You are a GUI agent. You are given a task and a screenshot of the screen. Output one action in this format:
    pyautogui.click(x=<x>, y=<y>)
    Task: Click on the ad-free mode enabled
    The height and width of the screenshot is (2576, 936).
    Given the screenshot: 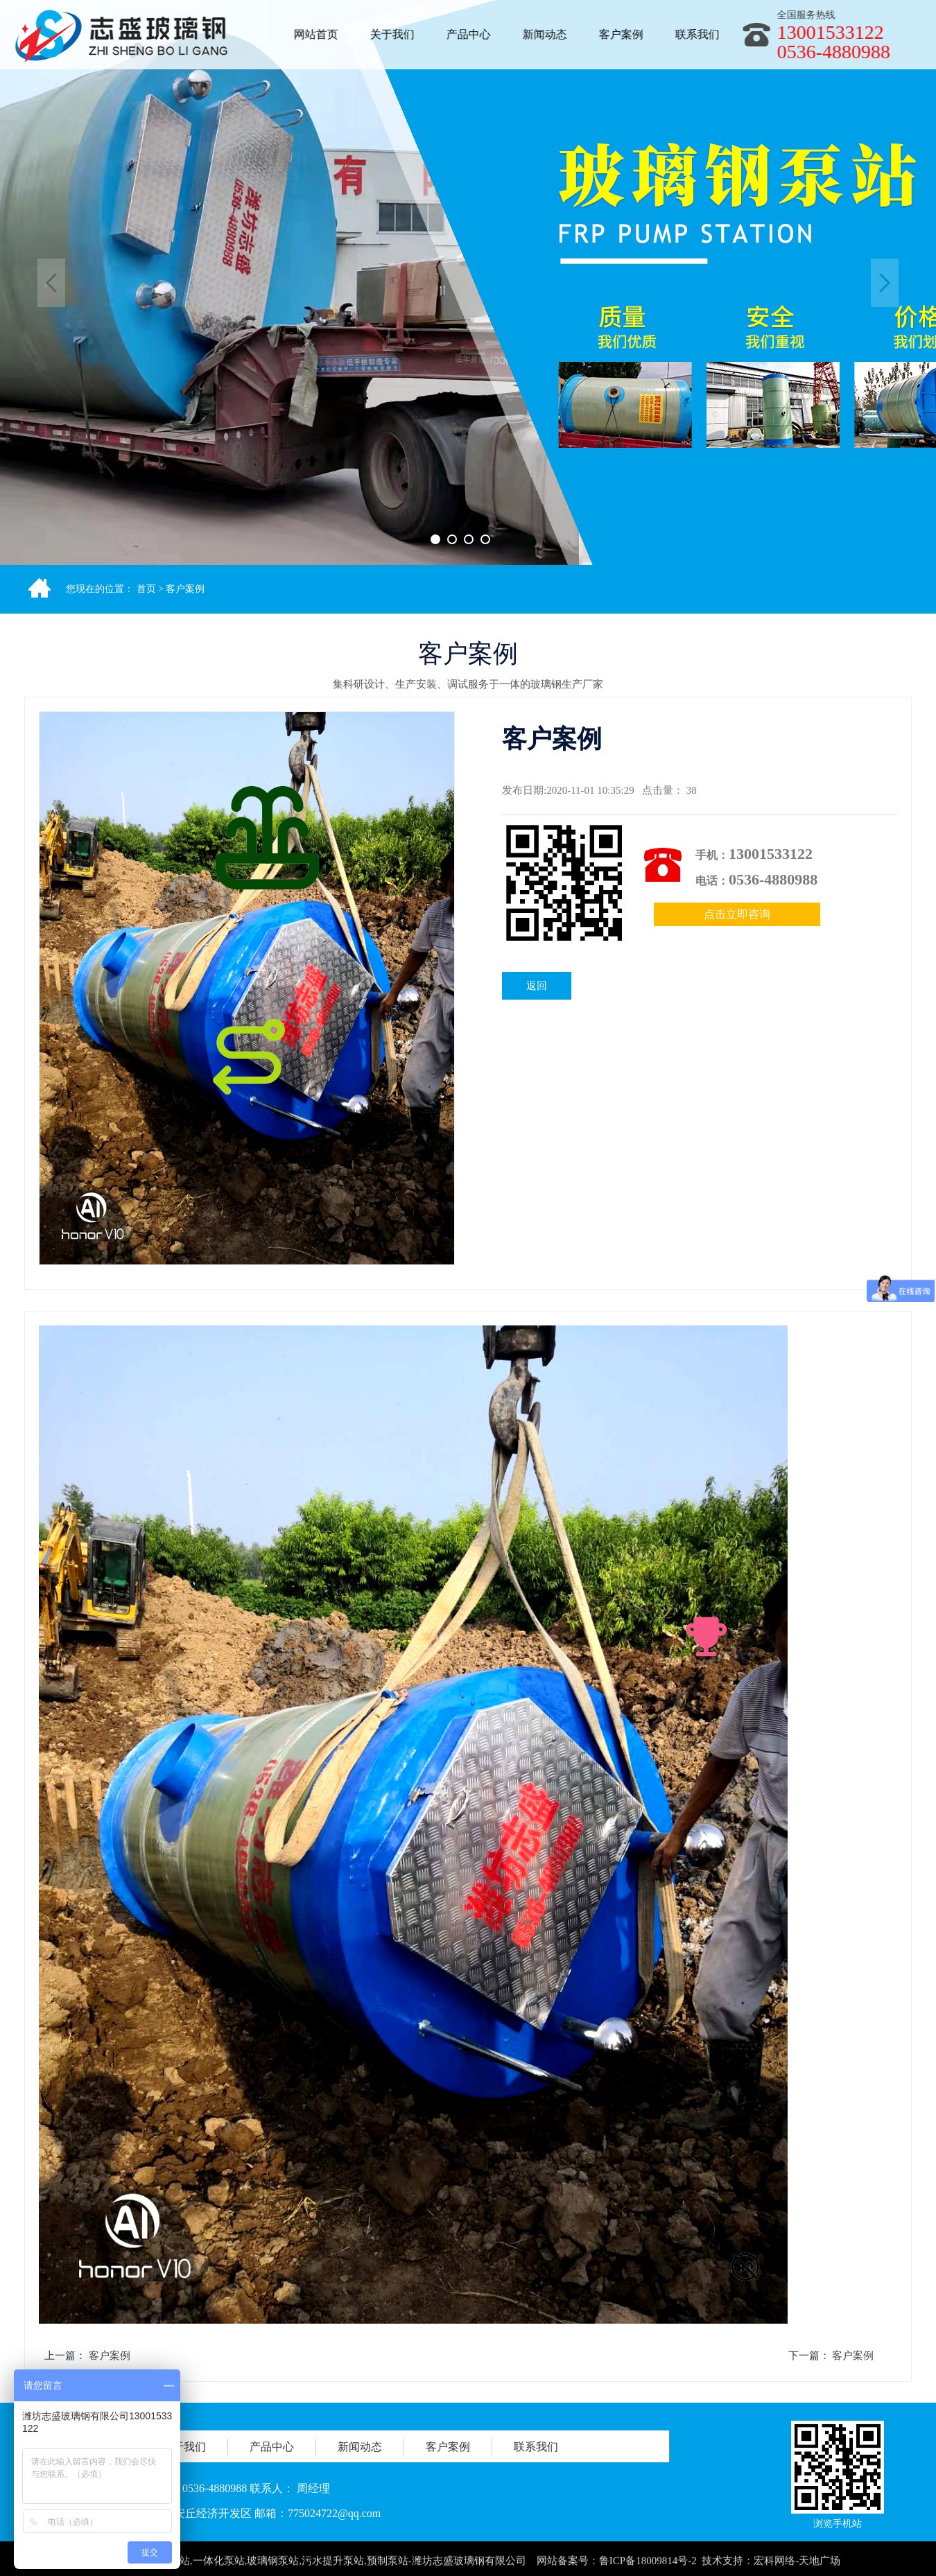 What is the action you would take?
    pyautogui.click(x=745, y=2267)
    